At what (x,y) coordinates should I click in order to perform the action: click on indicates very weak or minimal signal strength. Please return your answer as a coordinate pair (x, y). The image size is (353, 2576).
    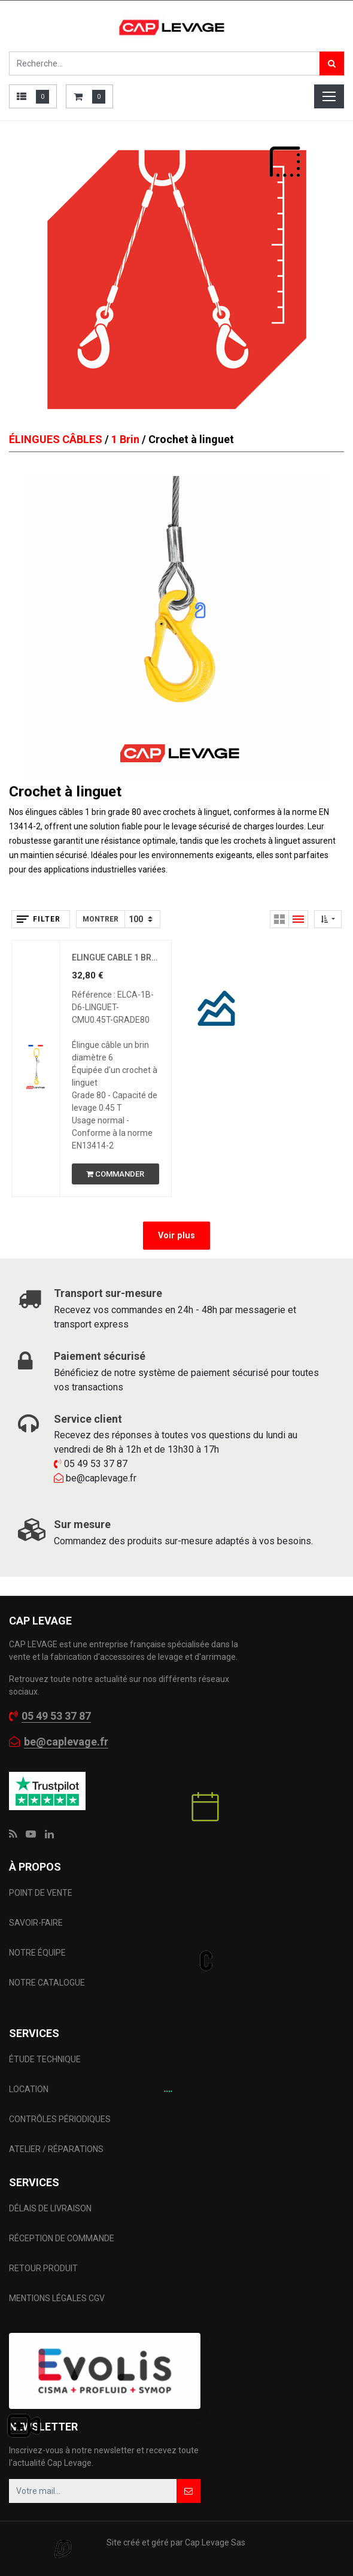
    Looking at the image, I should click on (168, 2088).